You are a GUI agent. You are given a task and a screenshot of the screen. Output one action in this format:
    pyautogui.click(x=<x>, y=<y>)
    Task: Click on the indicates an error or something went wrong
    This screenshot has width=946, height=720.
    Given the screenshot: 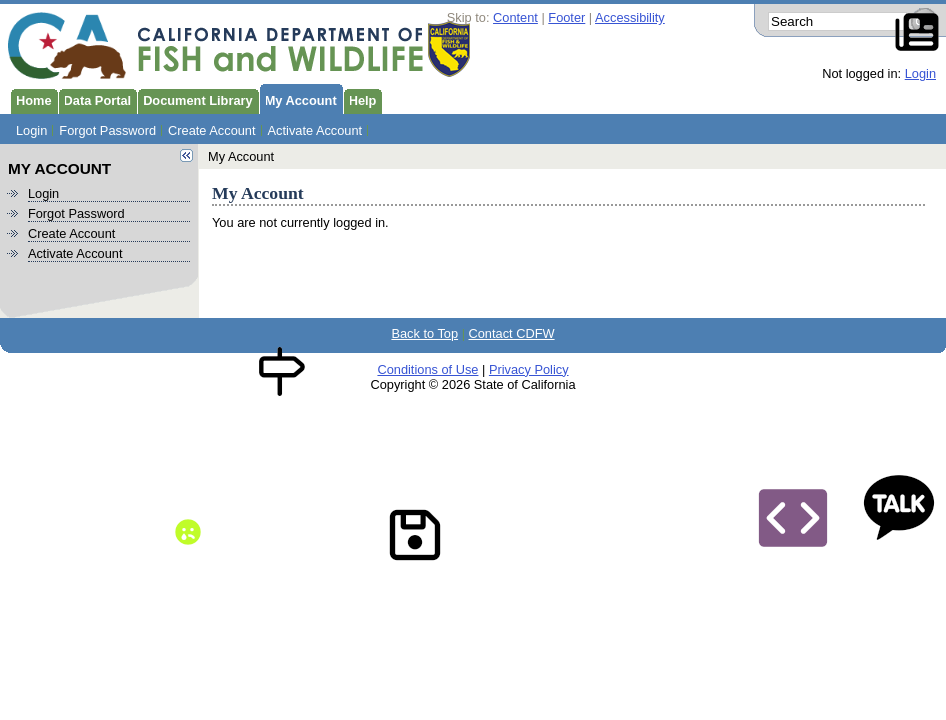 What is the action you would take?
    pyautogui.click(x=188, y=532)
    